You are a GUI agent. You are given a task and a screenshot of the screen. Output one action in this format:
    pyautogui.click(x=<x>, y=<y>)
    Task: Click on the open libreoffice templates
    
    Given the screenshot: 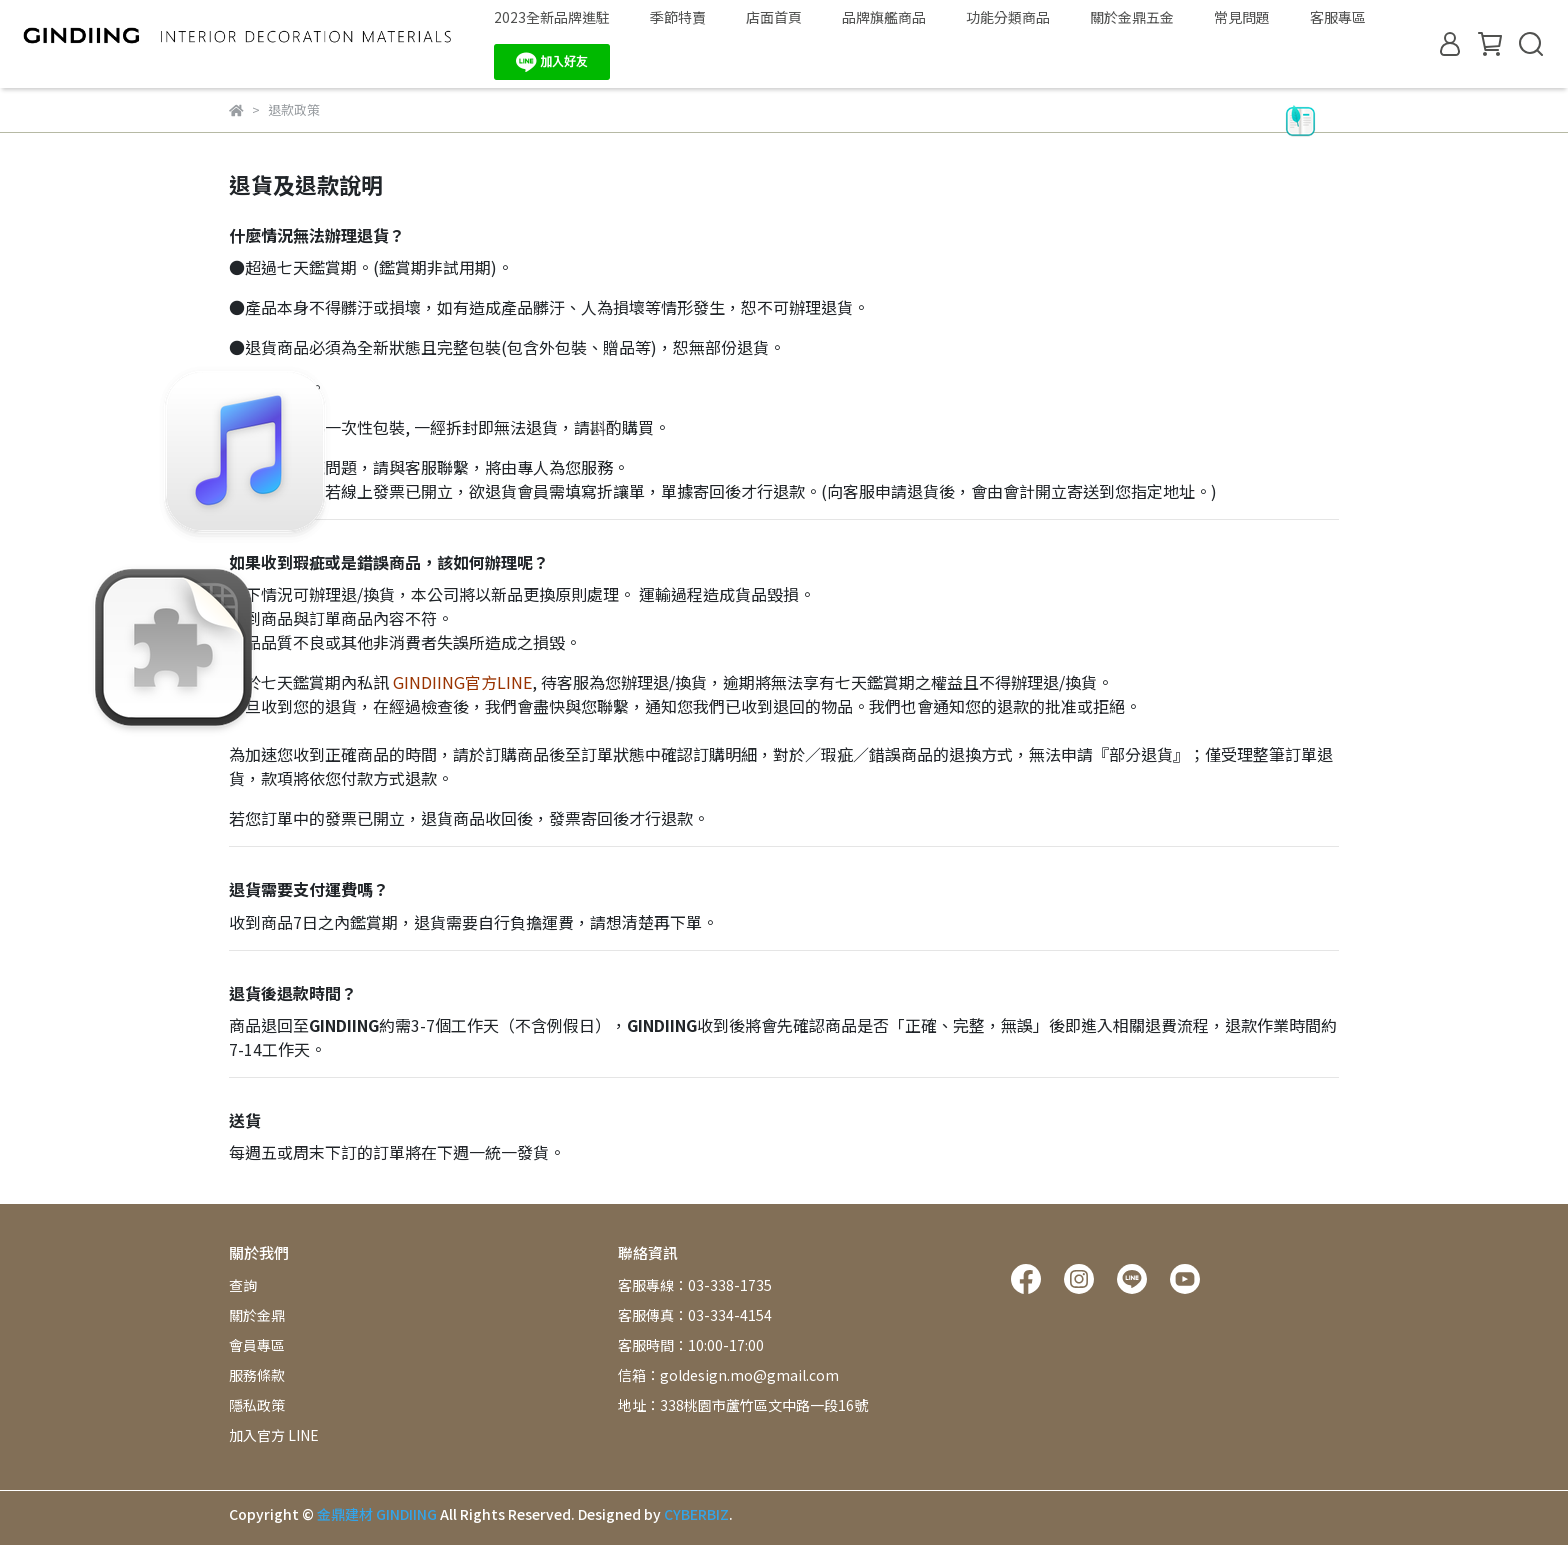 What is the action you would take?
    pyautogui.click(x=173, y=647)
    